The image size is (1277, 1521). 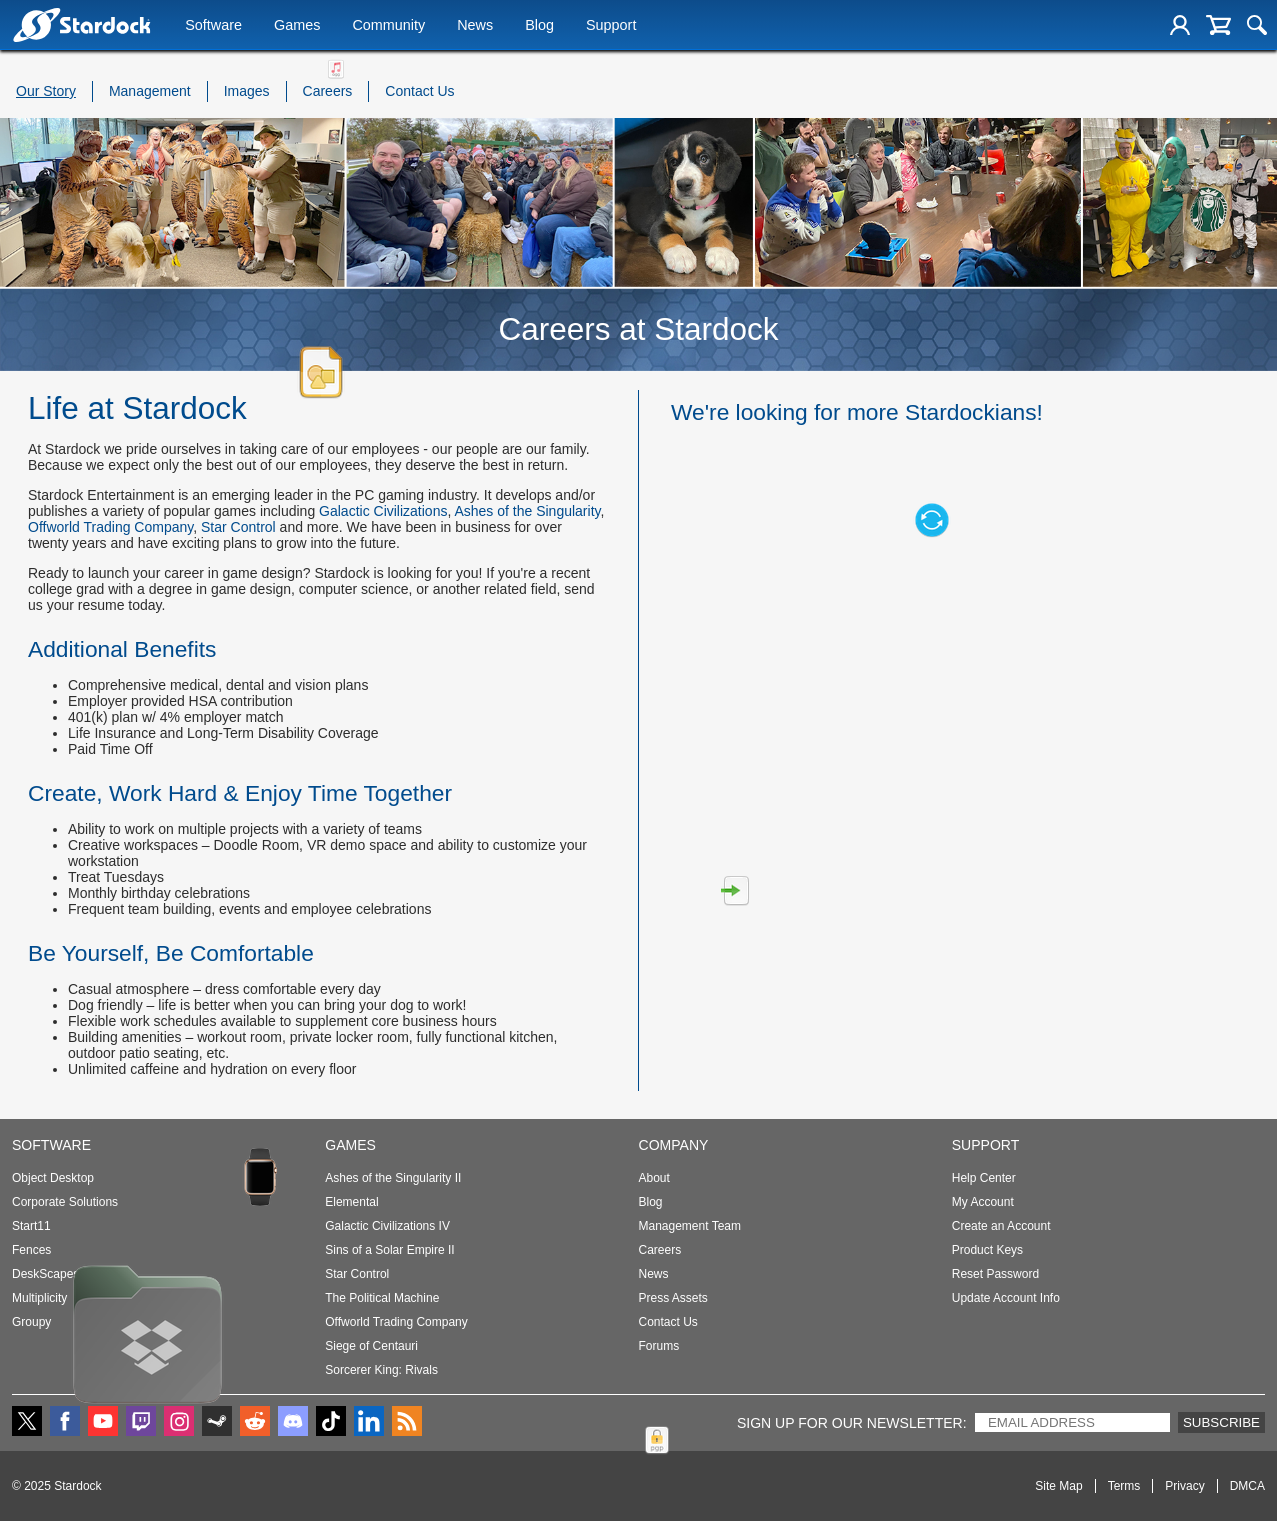 What do you see at coordinates (932, 520) in the screenshot?
I see `dropbox is currently syncing files` at bounding box center [932, 520].